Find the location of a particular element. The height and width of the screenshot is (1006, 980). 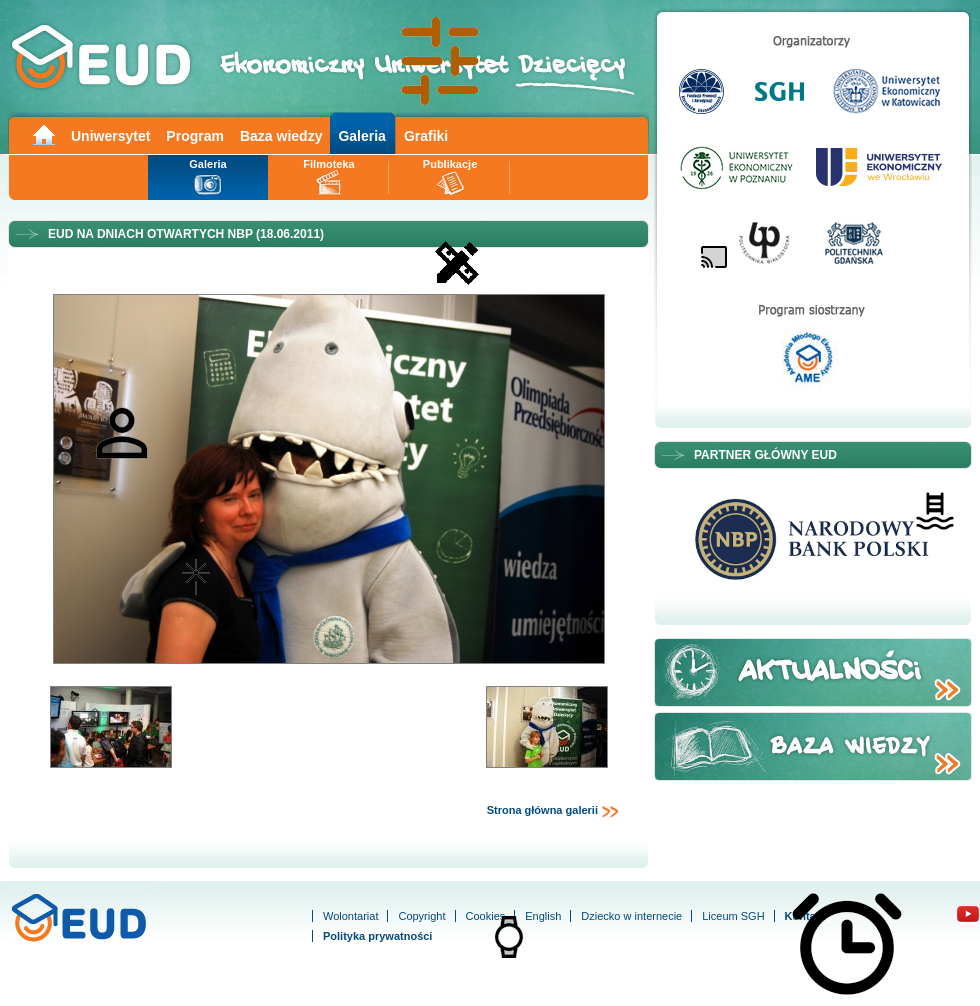

view your profile is located at coordinates (122, 433).